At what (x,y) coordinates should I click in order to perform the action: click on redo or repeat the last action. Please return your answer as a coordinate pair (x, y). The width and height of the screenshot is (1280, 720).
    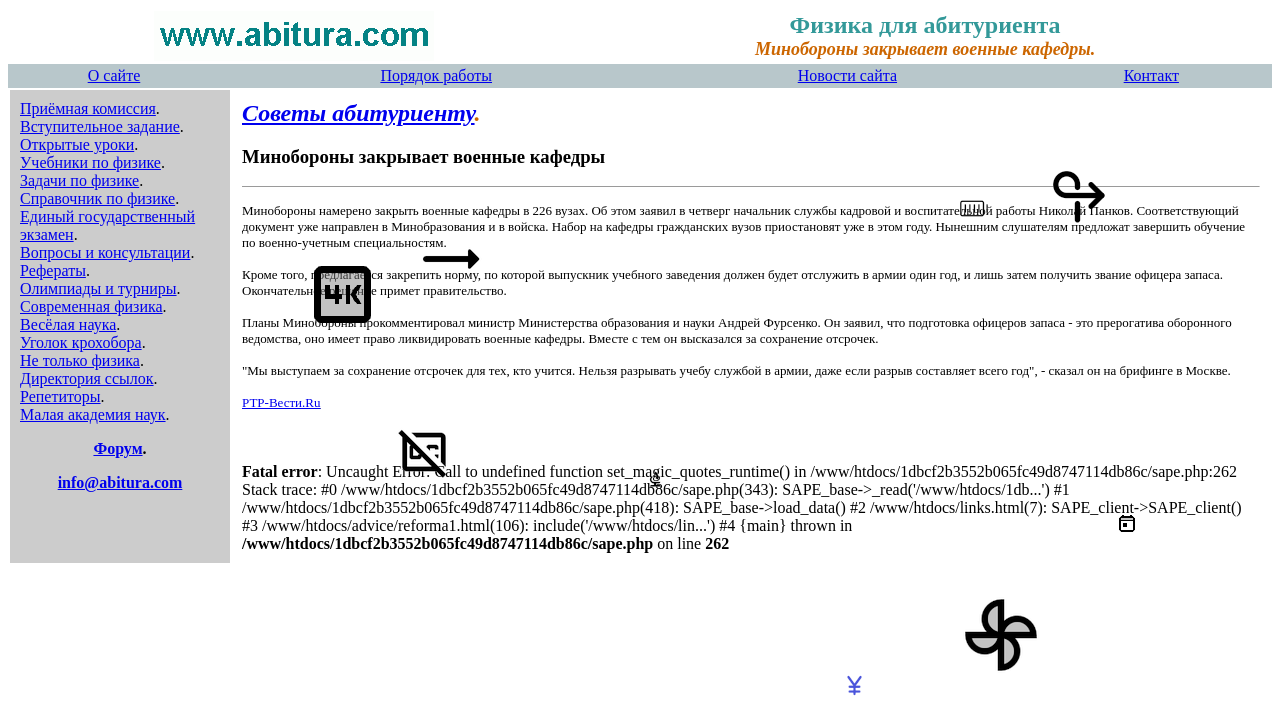
    Looking at the image, I should click on (1077, 195).